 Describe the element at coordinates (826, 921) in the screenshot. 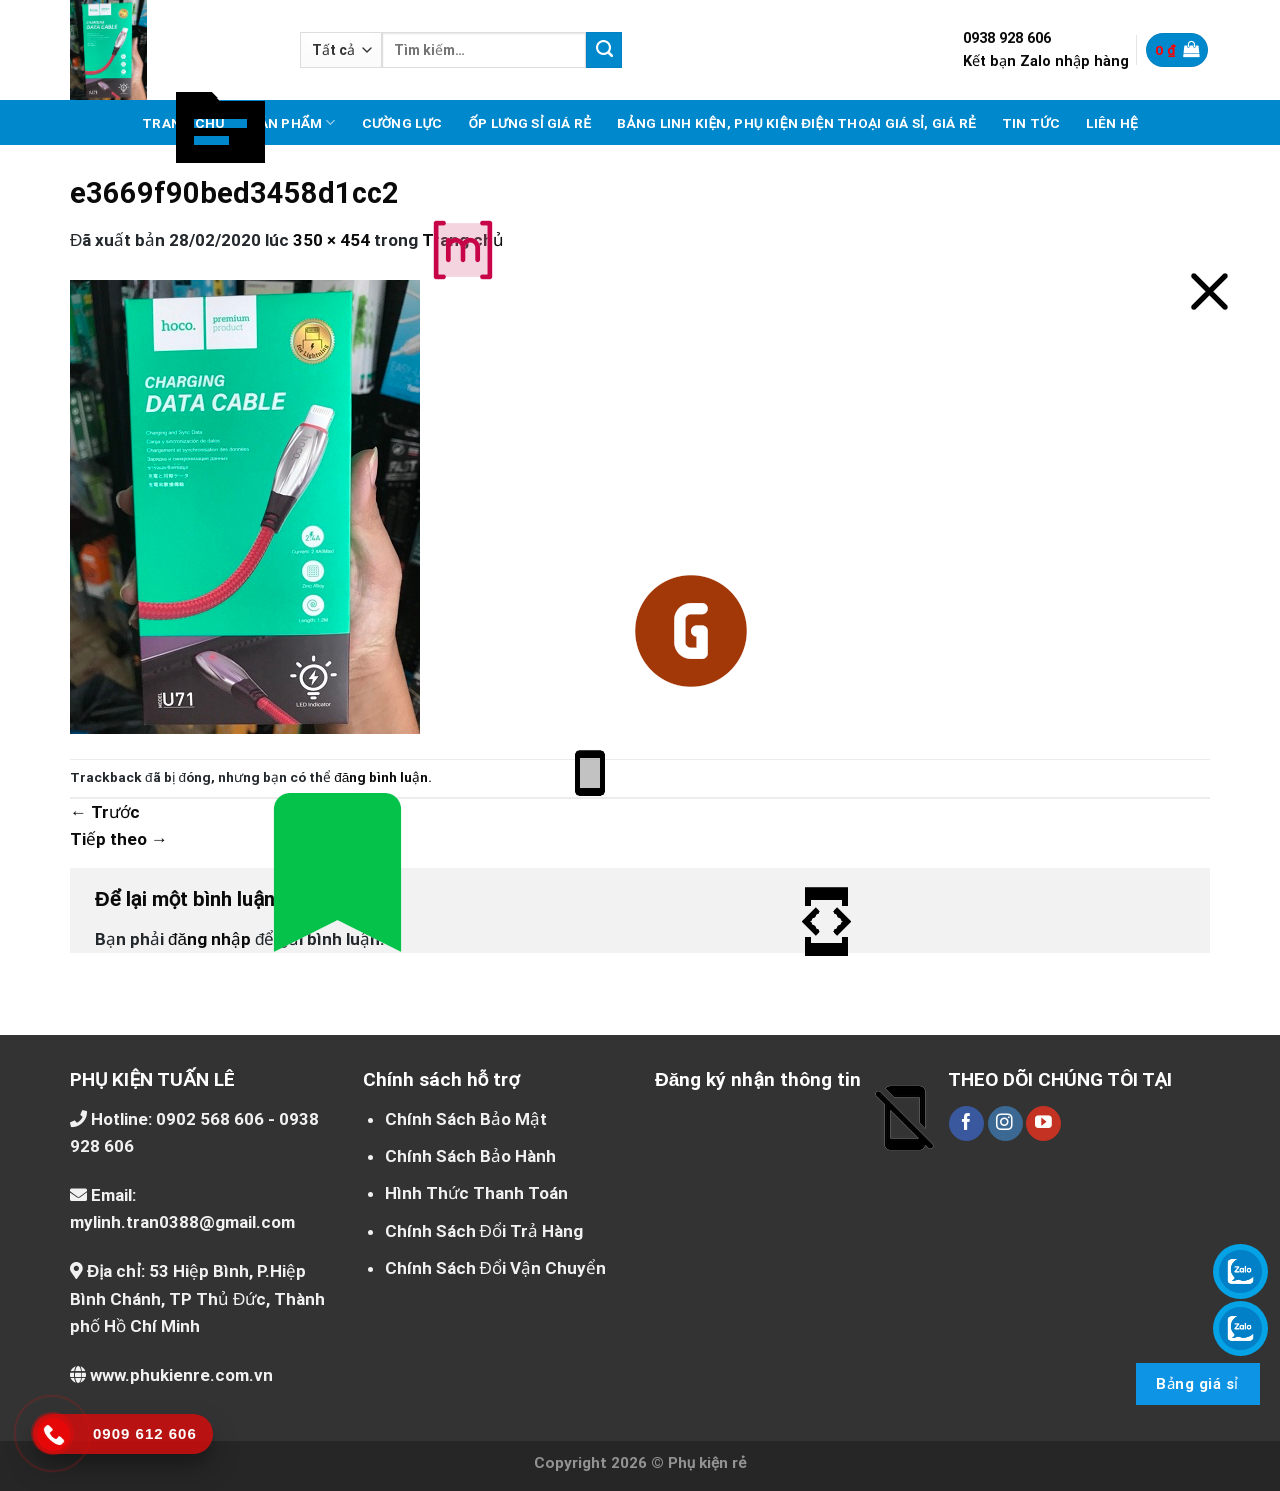

I see `enable developer mode on device` at that location.